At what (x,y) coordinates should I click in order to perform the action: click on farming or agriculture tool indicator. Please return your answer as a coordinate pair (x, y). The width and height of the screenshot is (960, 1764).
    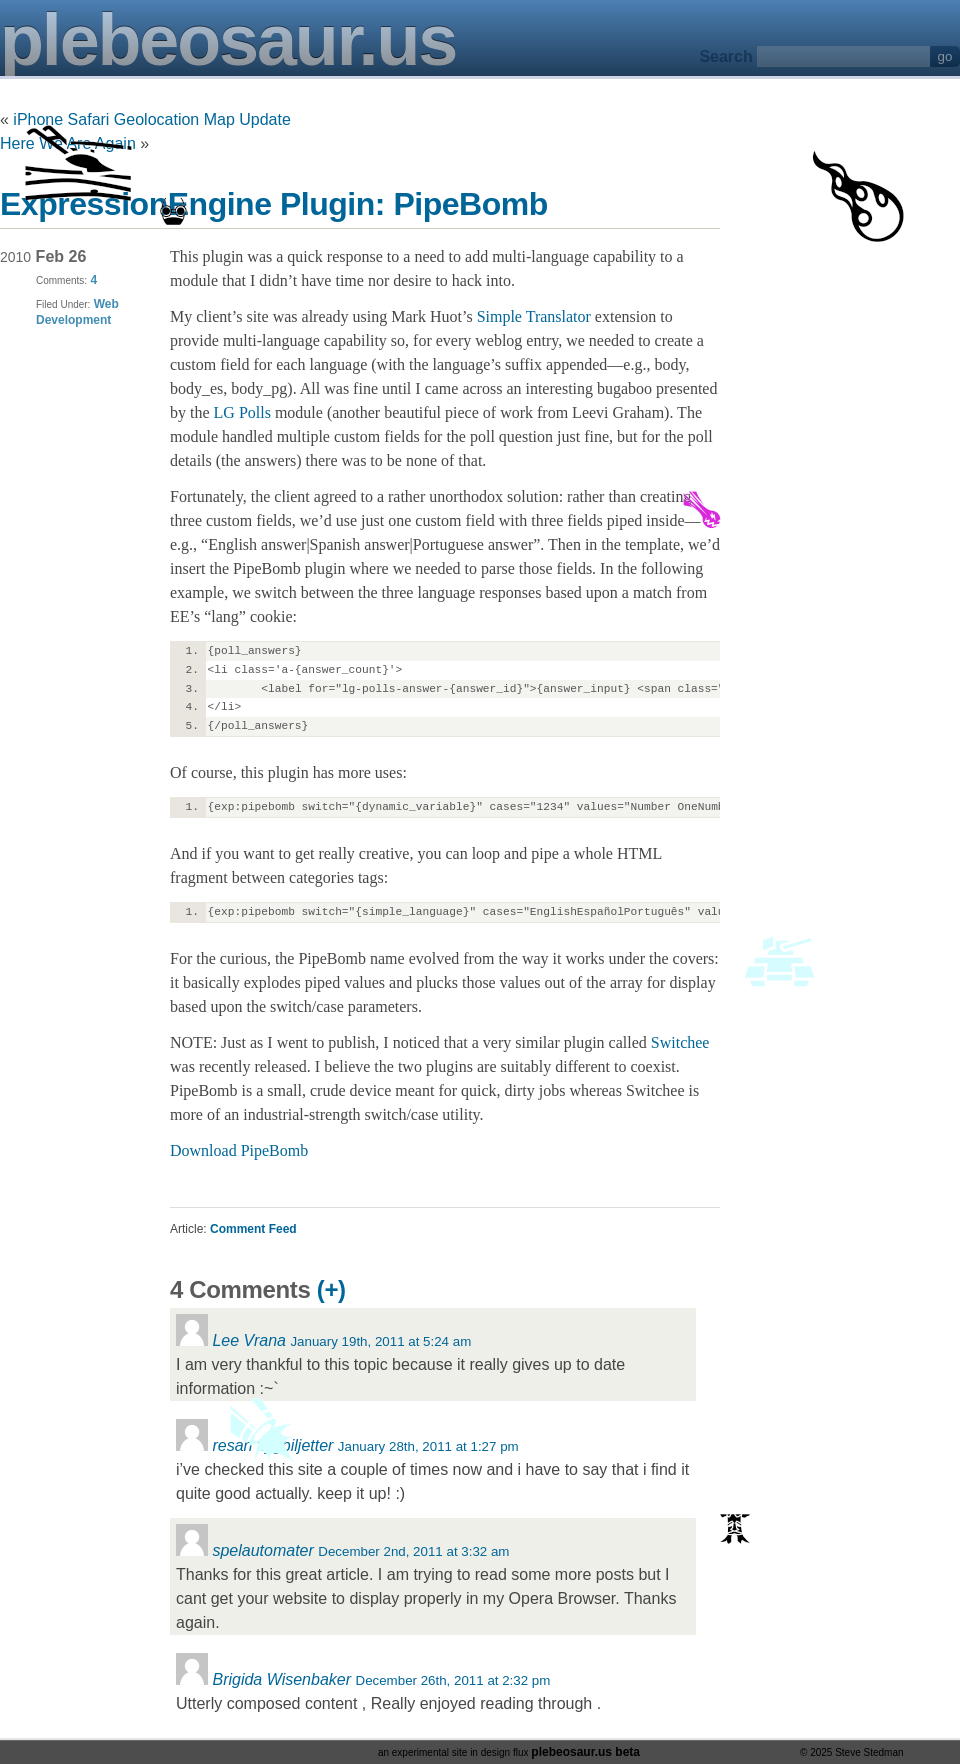
    Looking at the image, I should click on (78, 147).